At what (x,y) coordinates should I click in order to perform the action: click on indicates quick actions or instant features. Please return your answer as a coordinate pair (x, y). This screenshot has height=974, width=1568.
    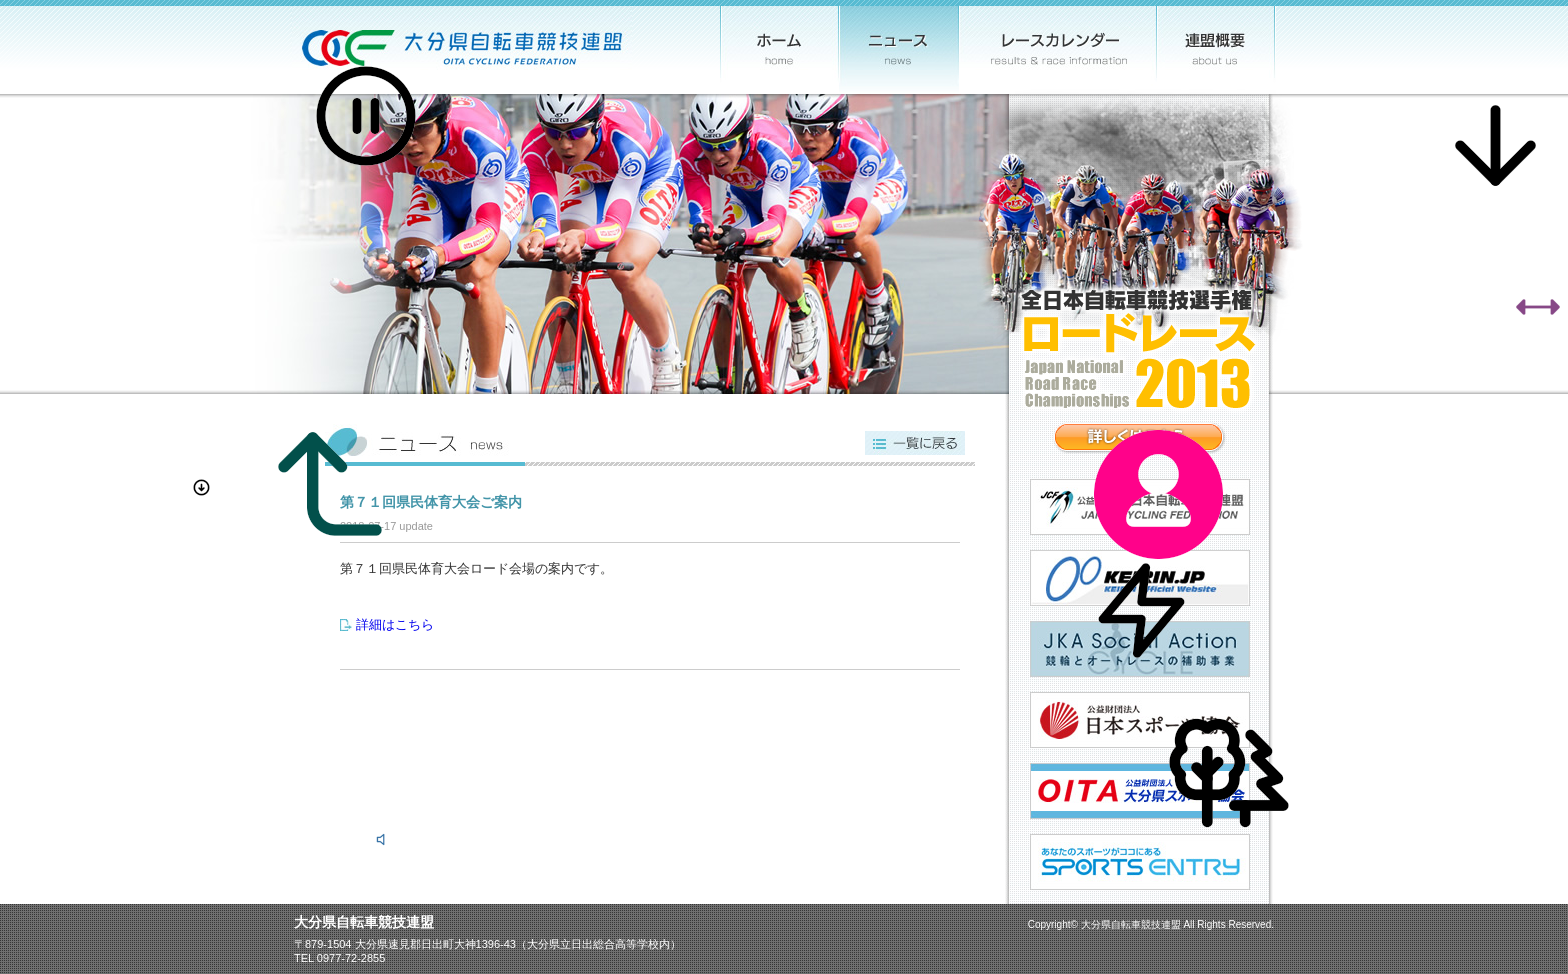
    Looking at the image, I should click on (1141, 610).